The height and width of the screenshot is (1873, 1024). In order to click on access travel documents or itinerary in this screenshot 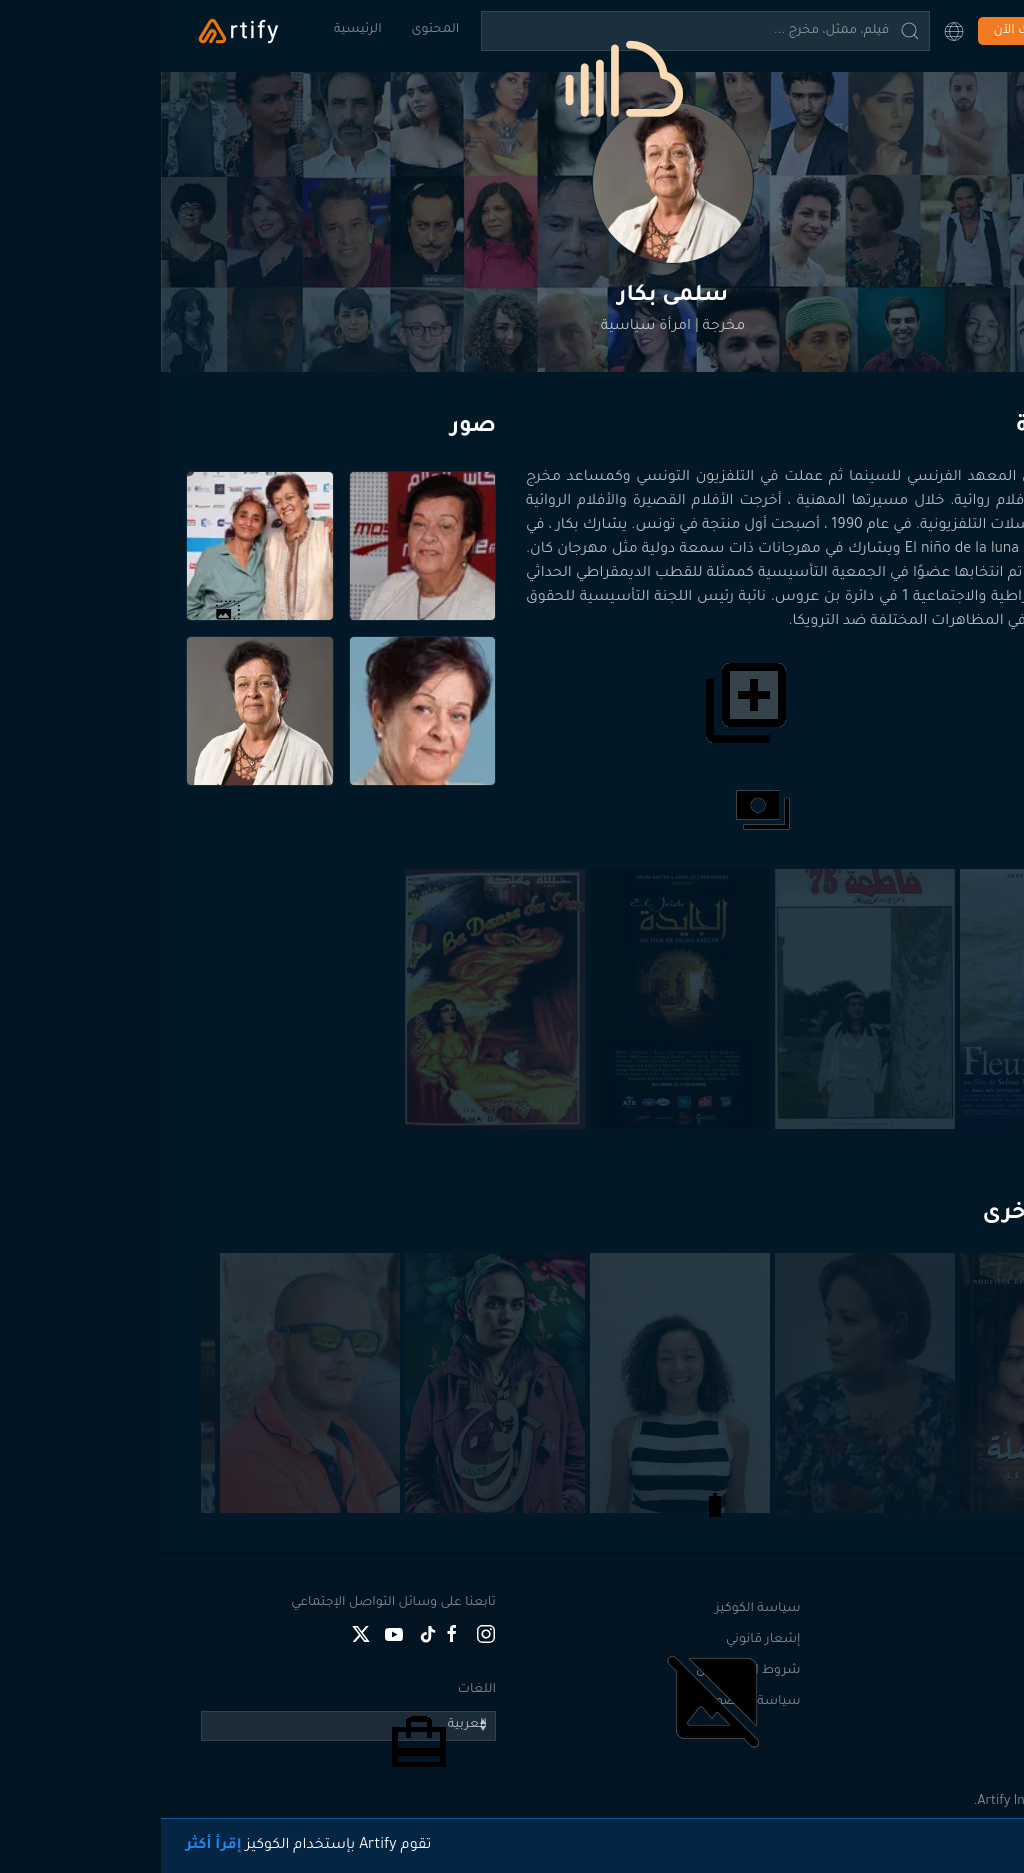, I will do `click(419, 1743)`.